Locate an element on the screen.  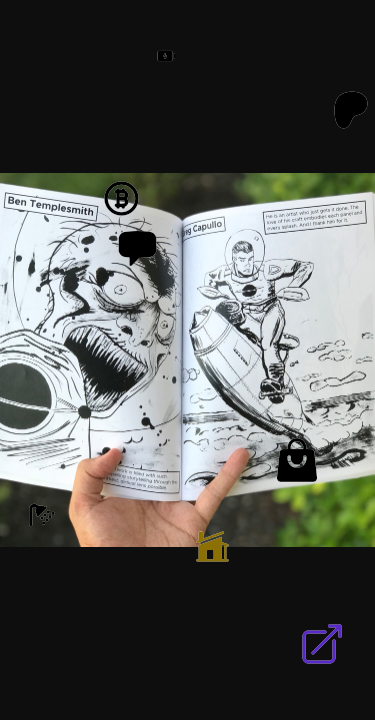
indicates device is currently charging is located at coordinates (166, 56).